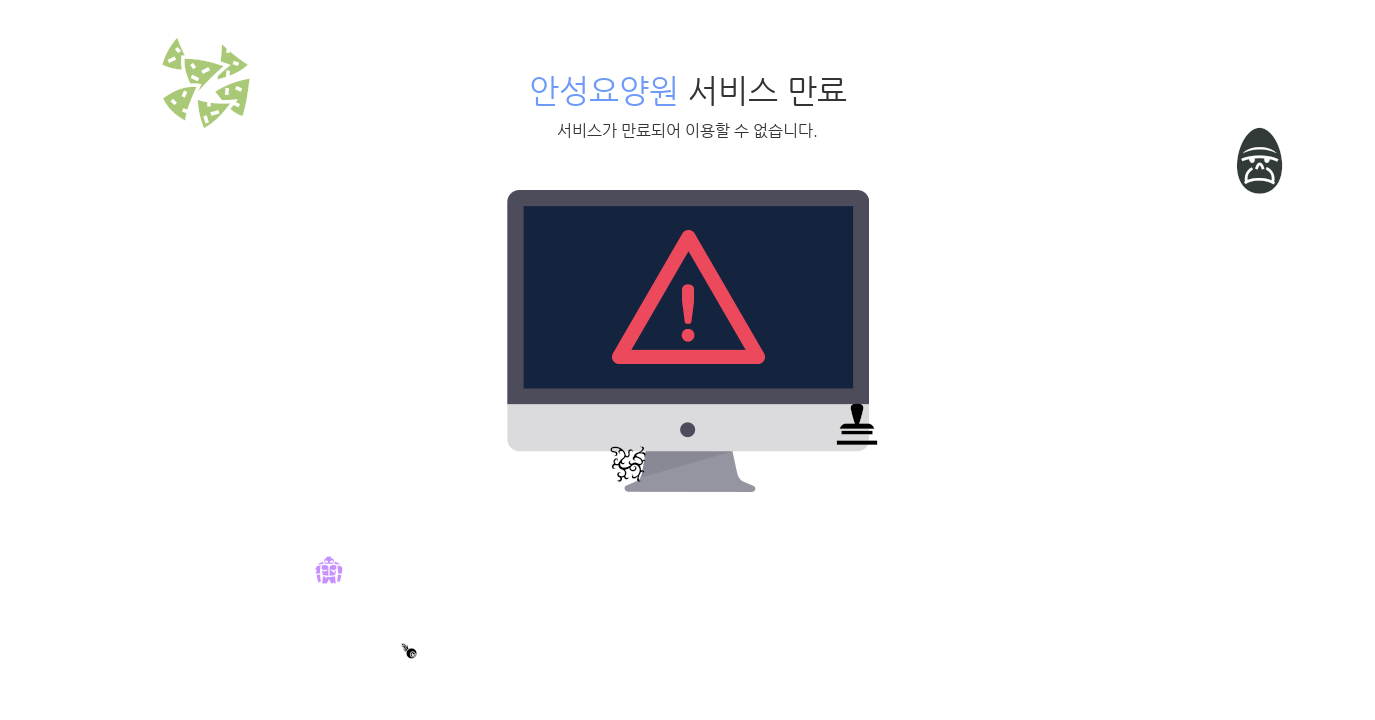  What do you see at coordinates (857, 424) in the screenshot?
I see `apply a stamp or seal to a document` at bounding box center [857, 424].